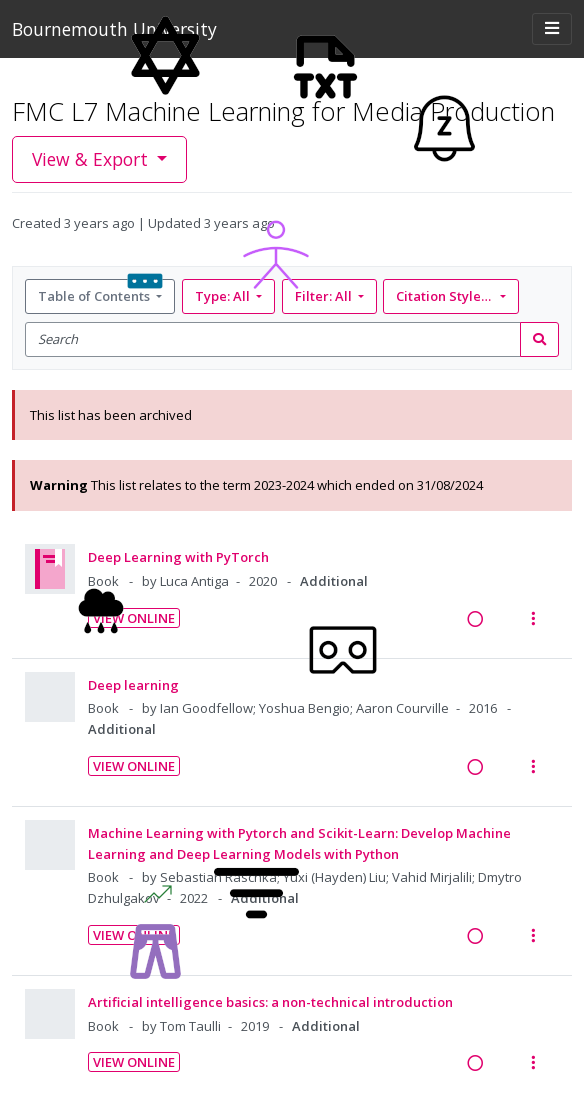 This screenshot has width=584, height=1100. What do you see at coordinates (155, 951) in the screenshot?
I see `browse pants or bottoms category` at bounding box center [155, 951].